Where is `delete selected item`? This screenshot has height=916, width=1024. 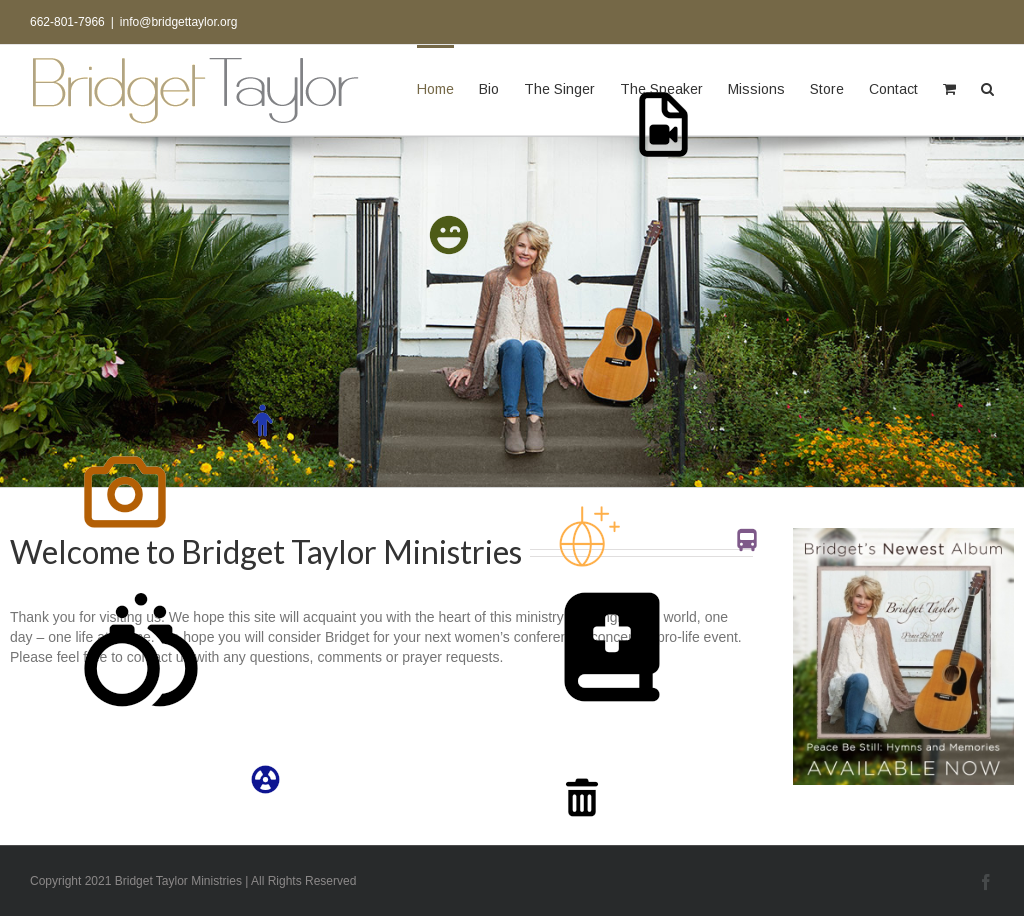
delete selected item is located at coordinates (582, 798).